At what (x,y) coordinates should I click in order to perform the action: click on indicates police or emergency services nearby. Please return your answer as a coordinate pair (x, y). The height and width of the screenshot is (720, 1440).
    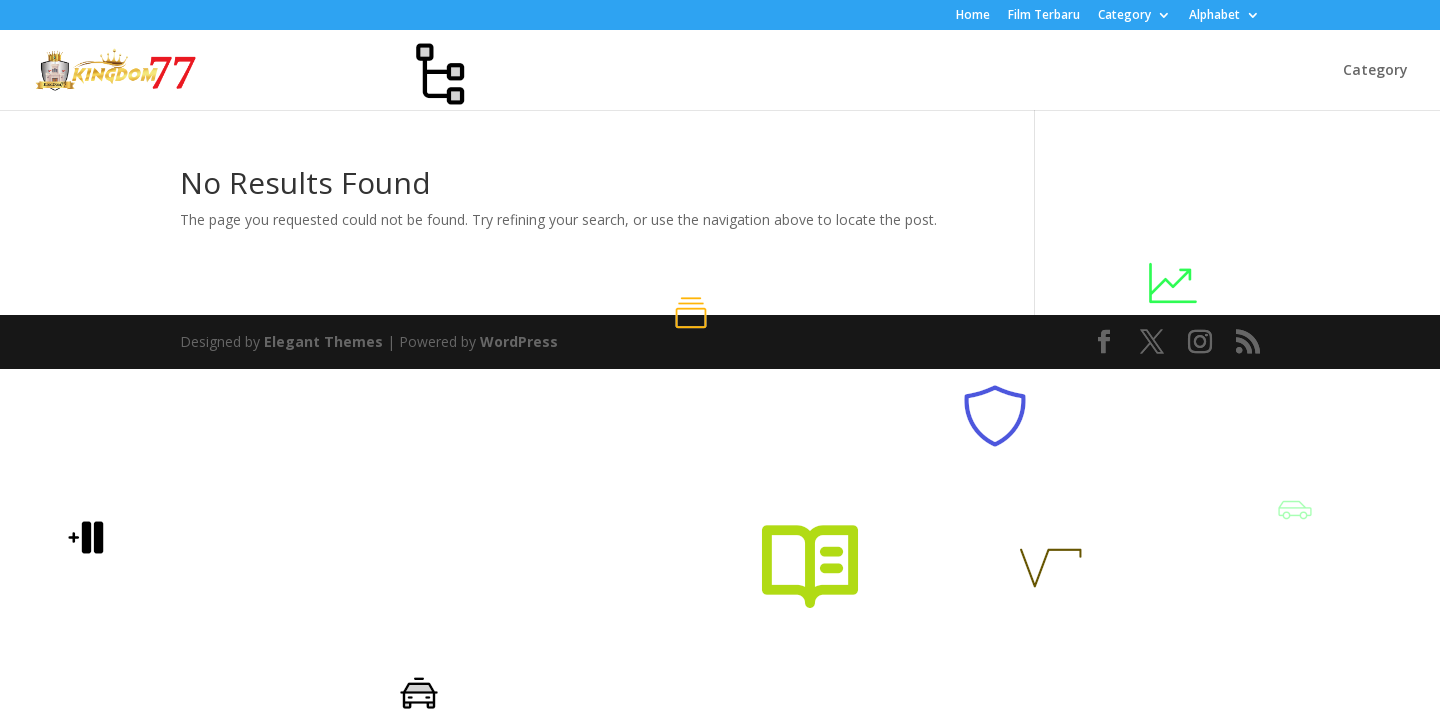
    Looking at the image, I should click on (419, 695).